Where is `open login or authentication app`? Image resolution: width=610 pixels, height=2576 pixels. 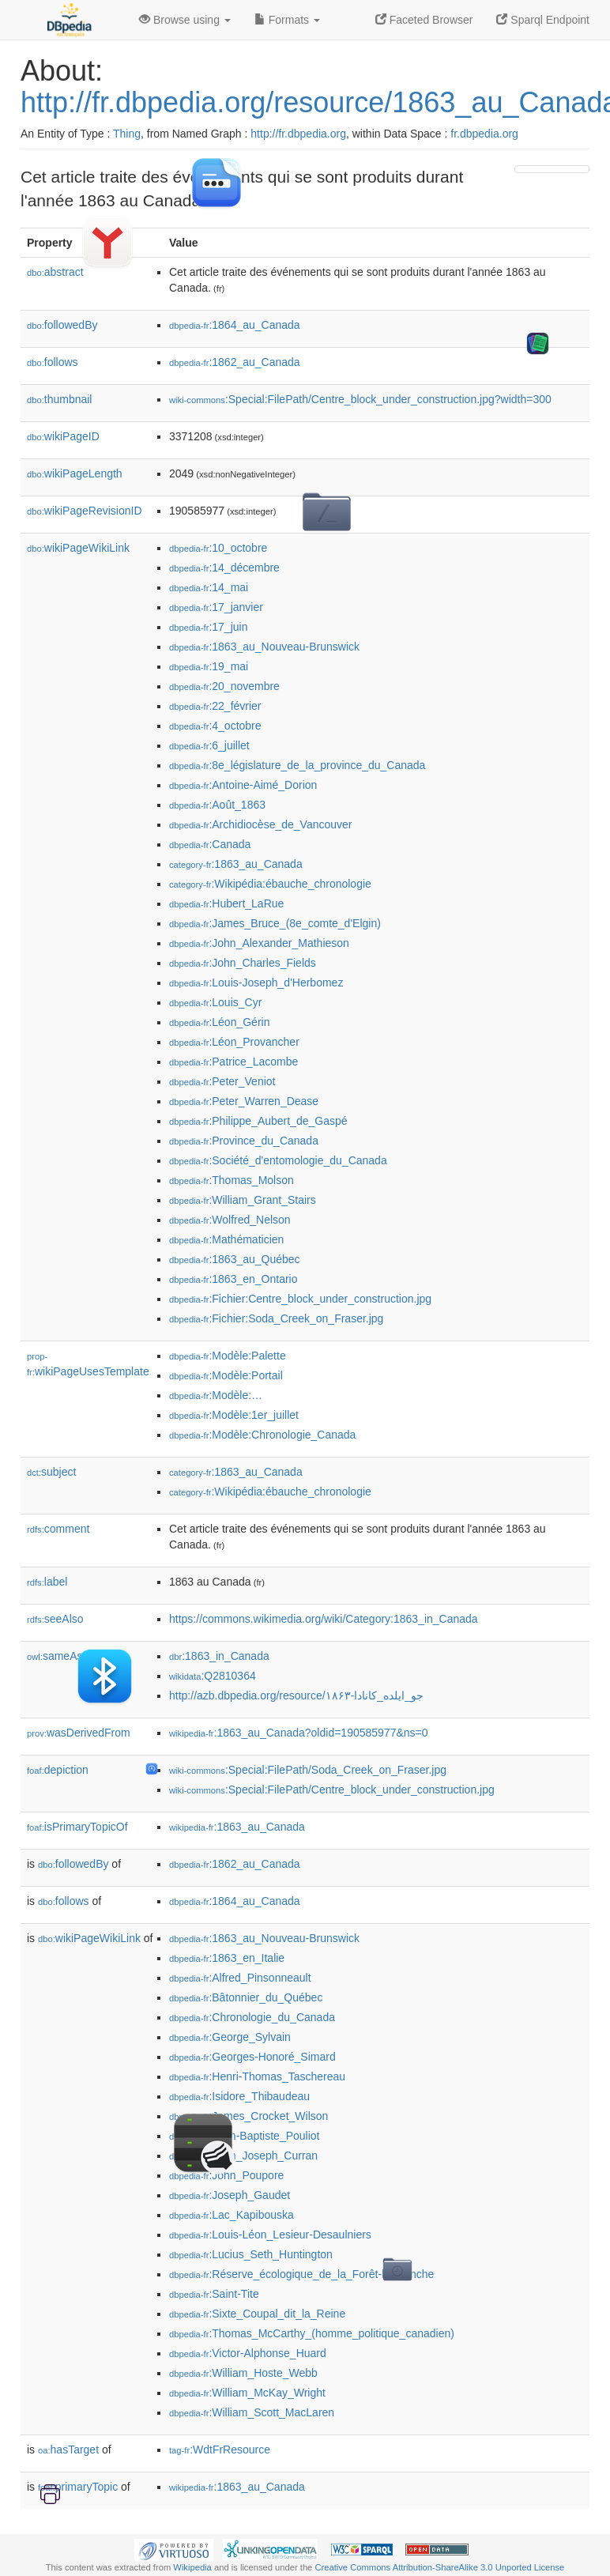 open login or authentication app is located at coordinates (217, 183).